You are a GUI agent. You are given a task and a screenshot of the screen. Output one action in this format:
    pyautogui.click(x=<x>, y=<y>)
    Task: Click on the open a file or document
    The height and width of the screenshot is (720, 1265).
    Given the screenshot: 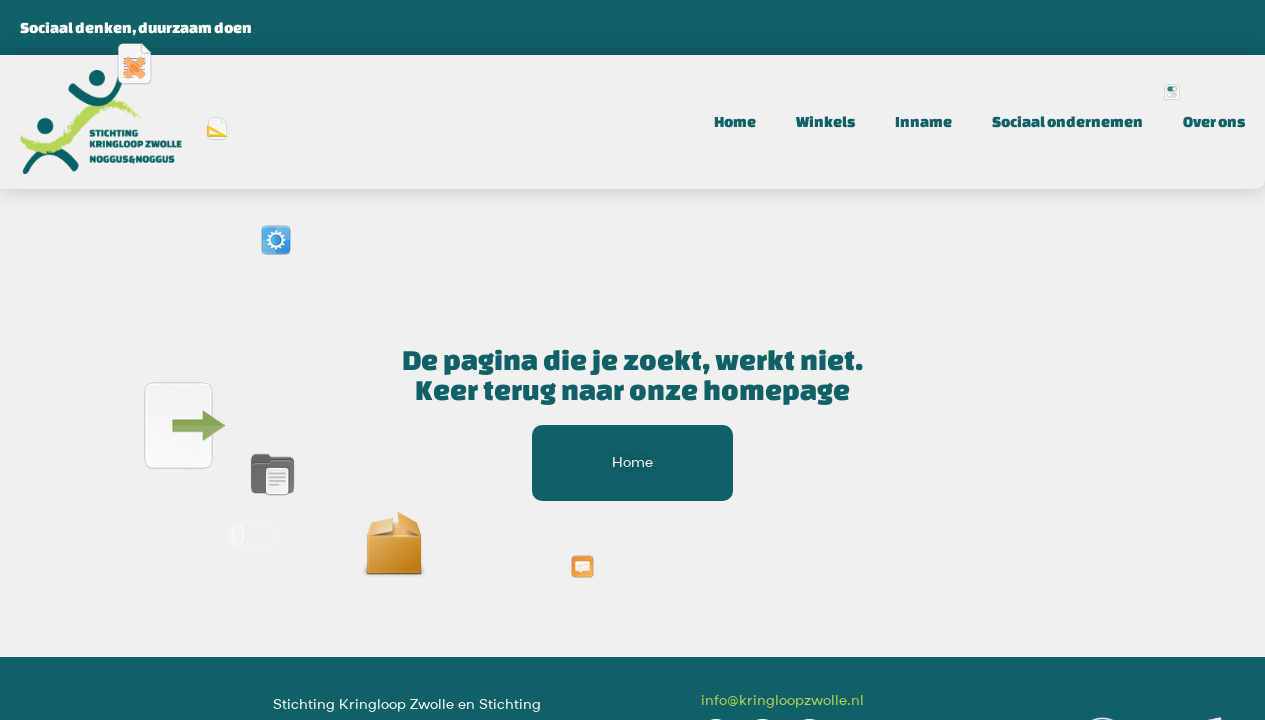 What is the action you would take?
    pyautogui.click(x=272, y=473)
    